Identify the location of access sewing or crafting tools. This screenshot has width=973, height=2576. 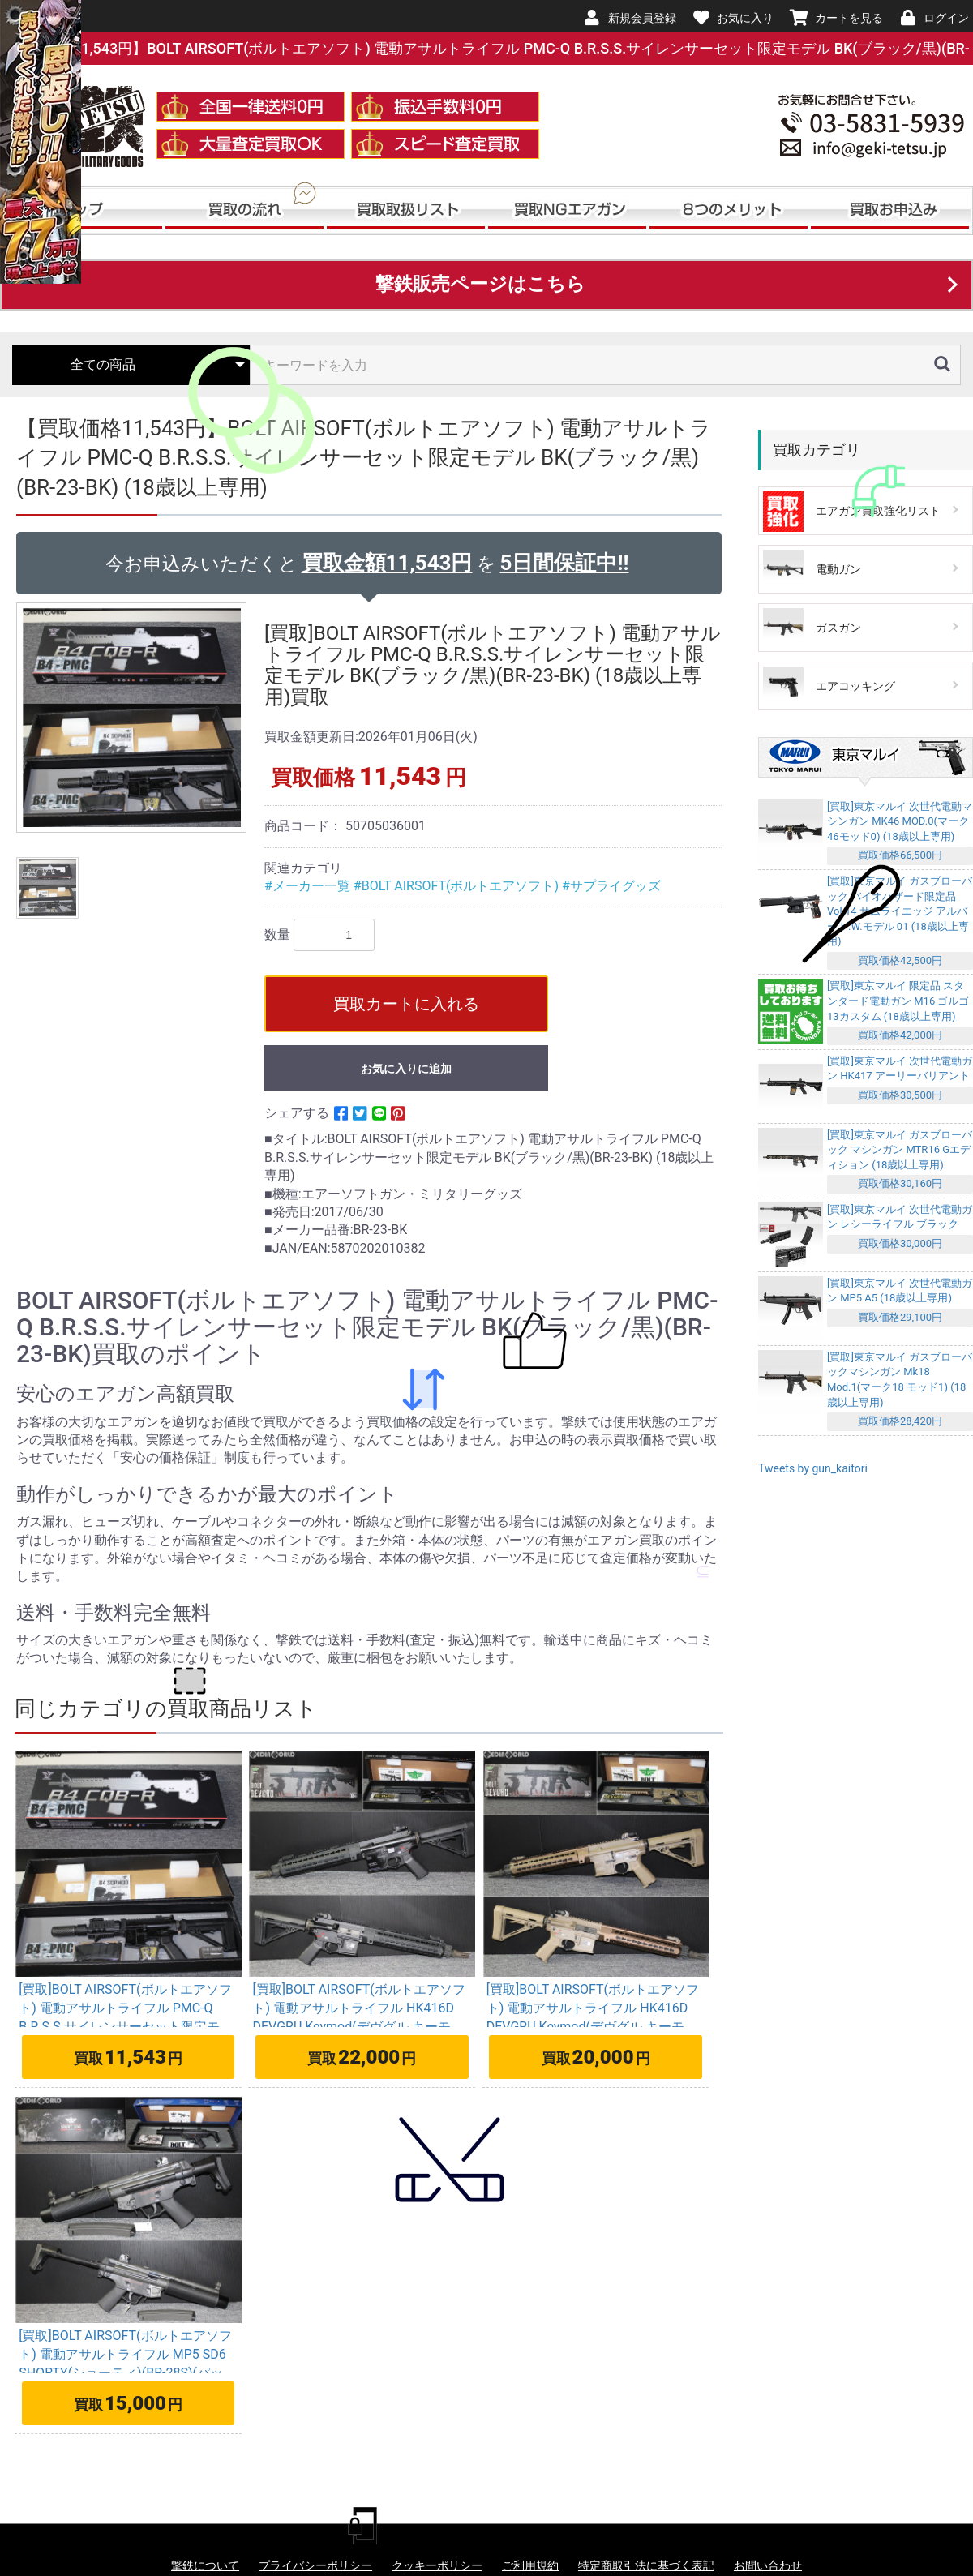
(851, 914).